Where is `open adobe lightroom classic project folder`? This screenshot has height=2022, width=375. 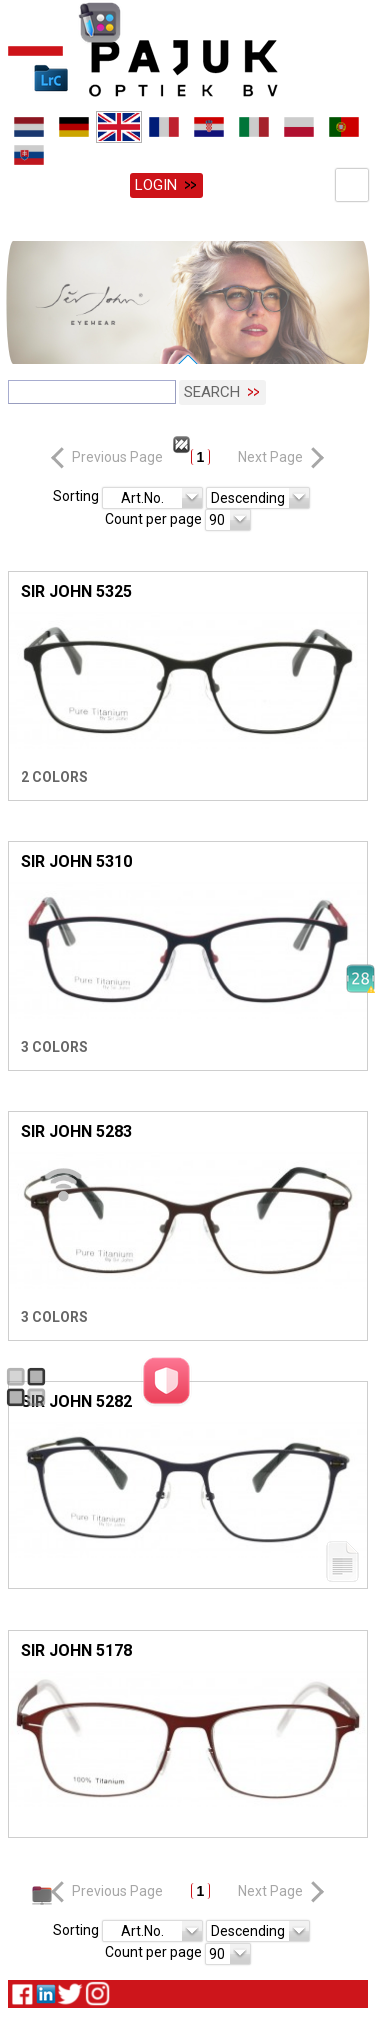
open adobe lightroom classic project folder is located at coordinates (51, 79).